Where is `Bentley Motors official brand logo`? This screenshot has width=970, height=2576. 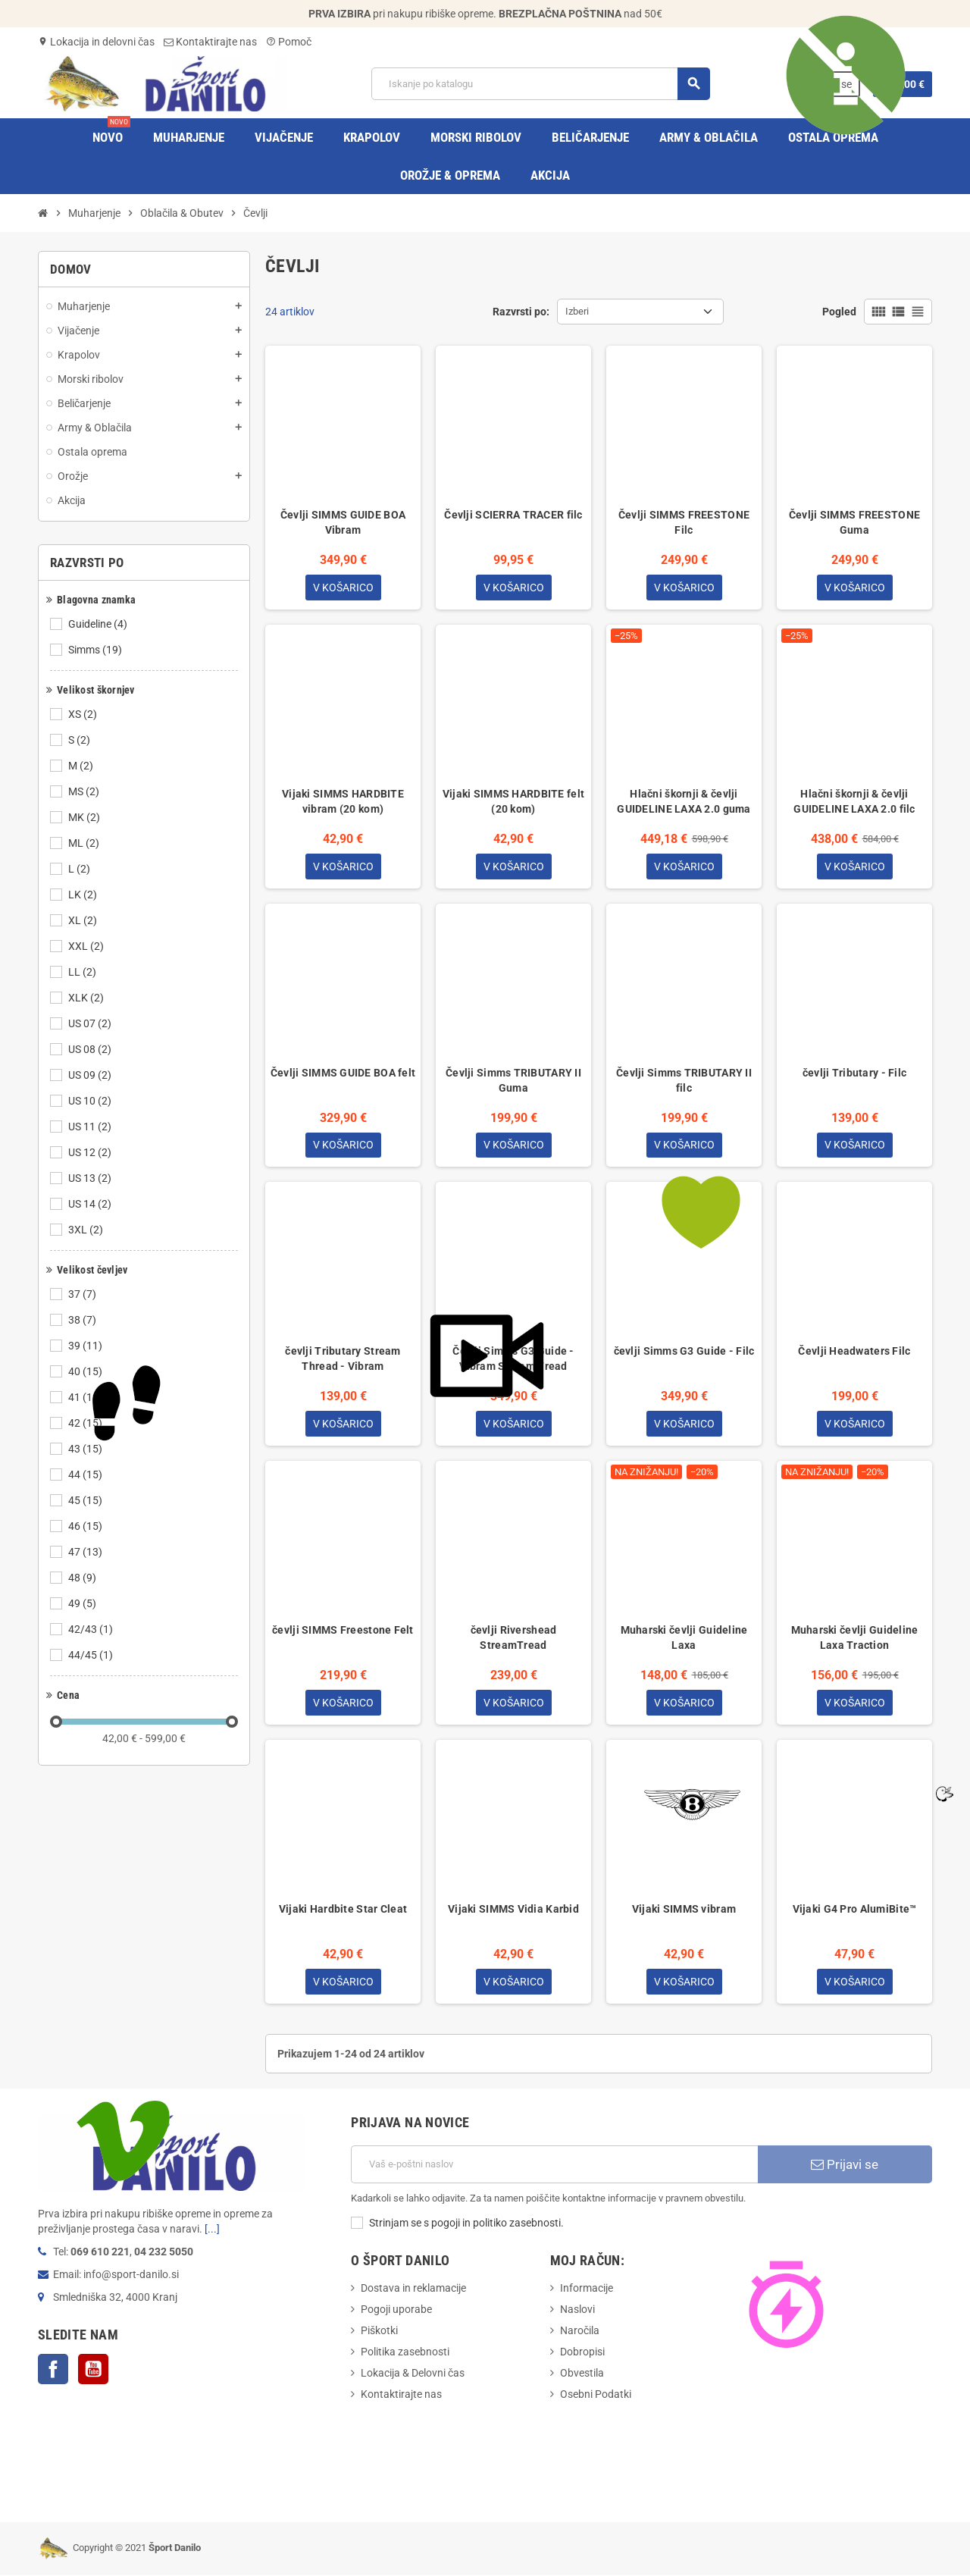
Bentley Motors official brand logo is located at coordinates (692, 1804).